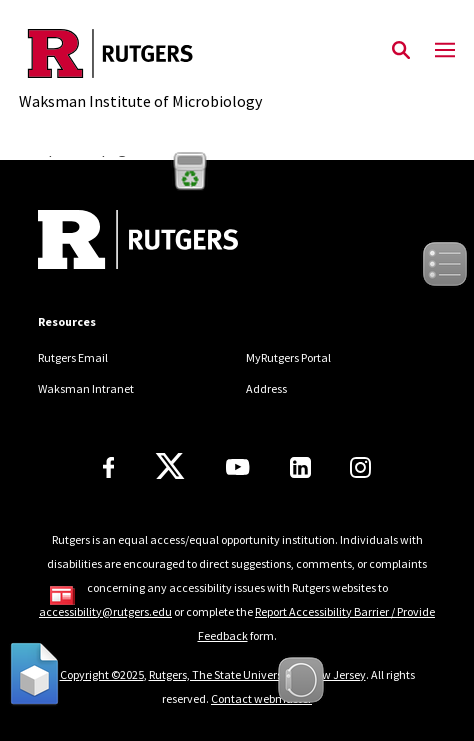  I want to click on open the Apple Watch companion app, so click(301, 680).